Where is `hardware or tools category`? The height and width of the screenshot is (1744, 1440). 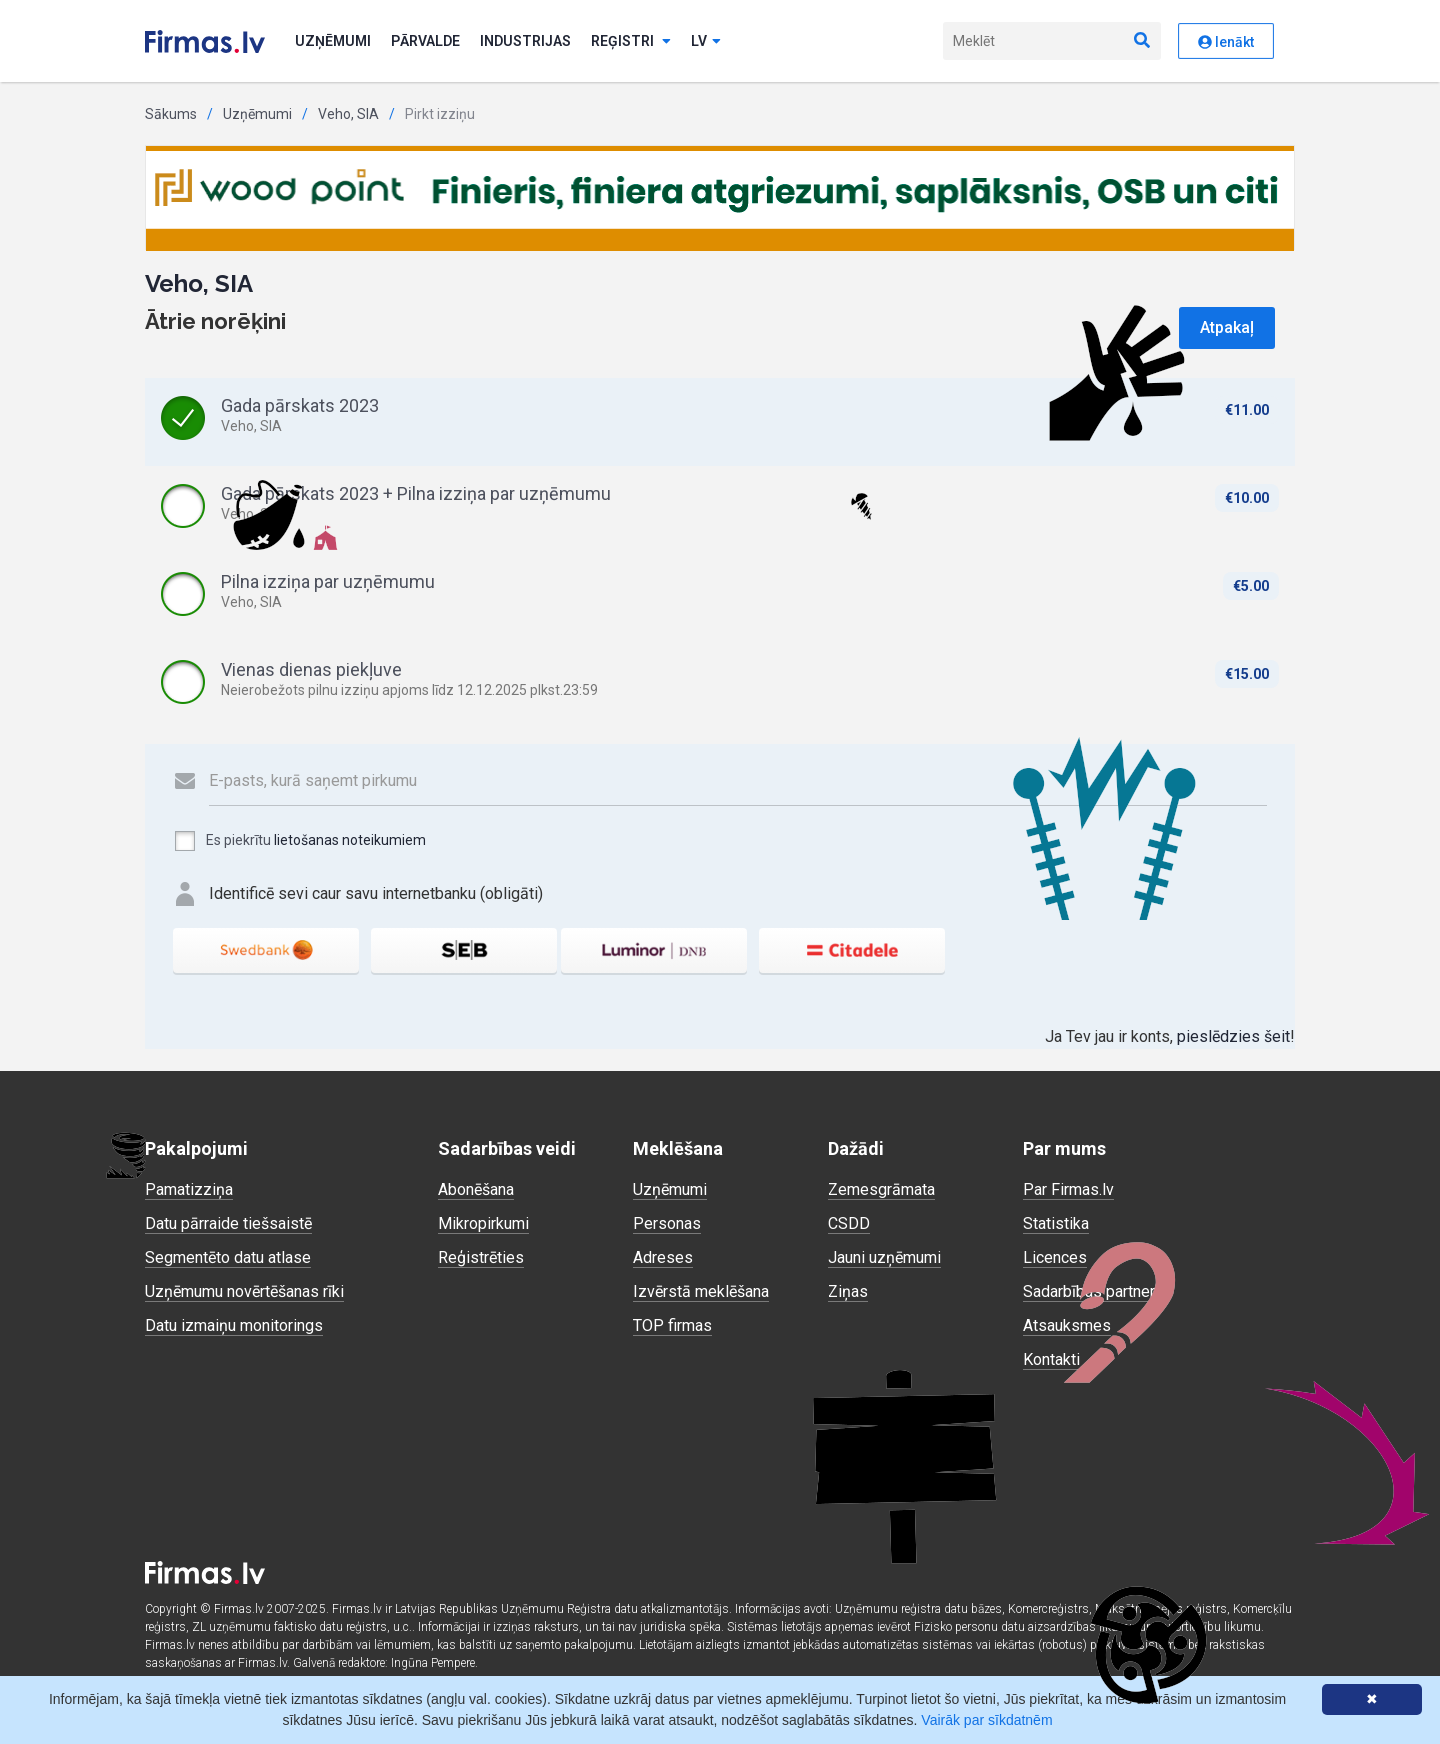 hardware or tools category is located at coordinates (861, 506).